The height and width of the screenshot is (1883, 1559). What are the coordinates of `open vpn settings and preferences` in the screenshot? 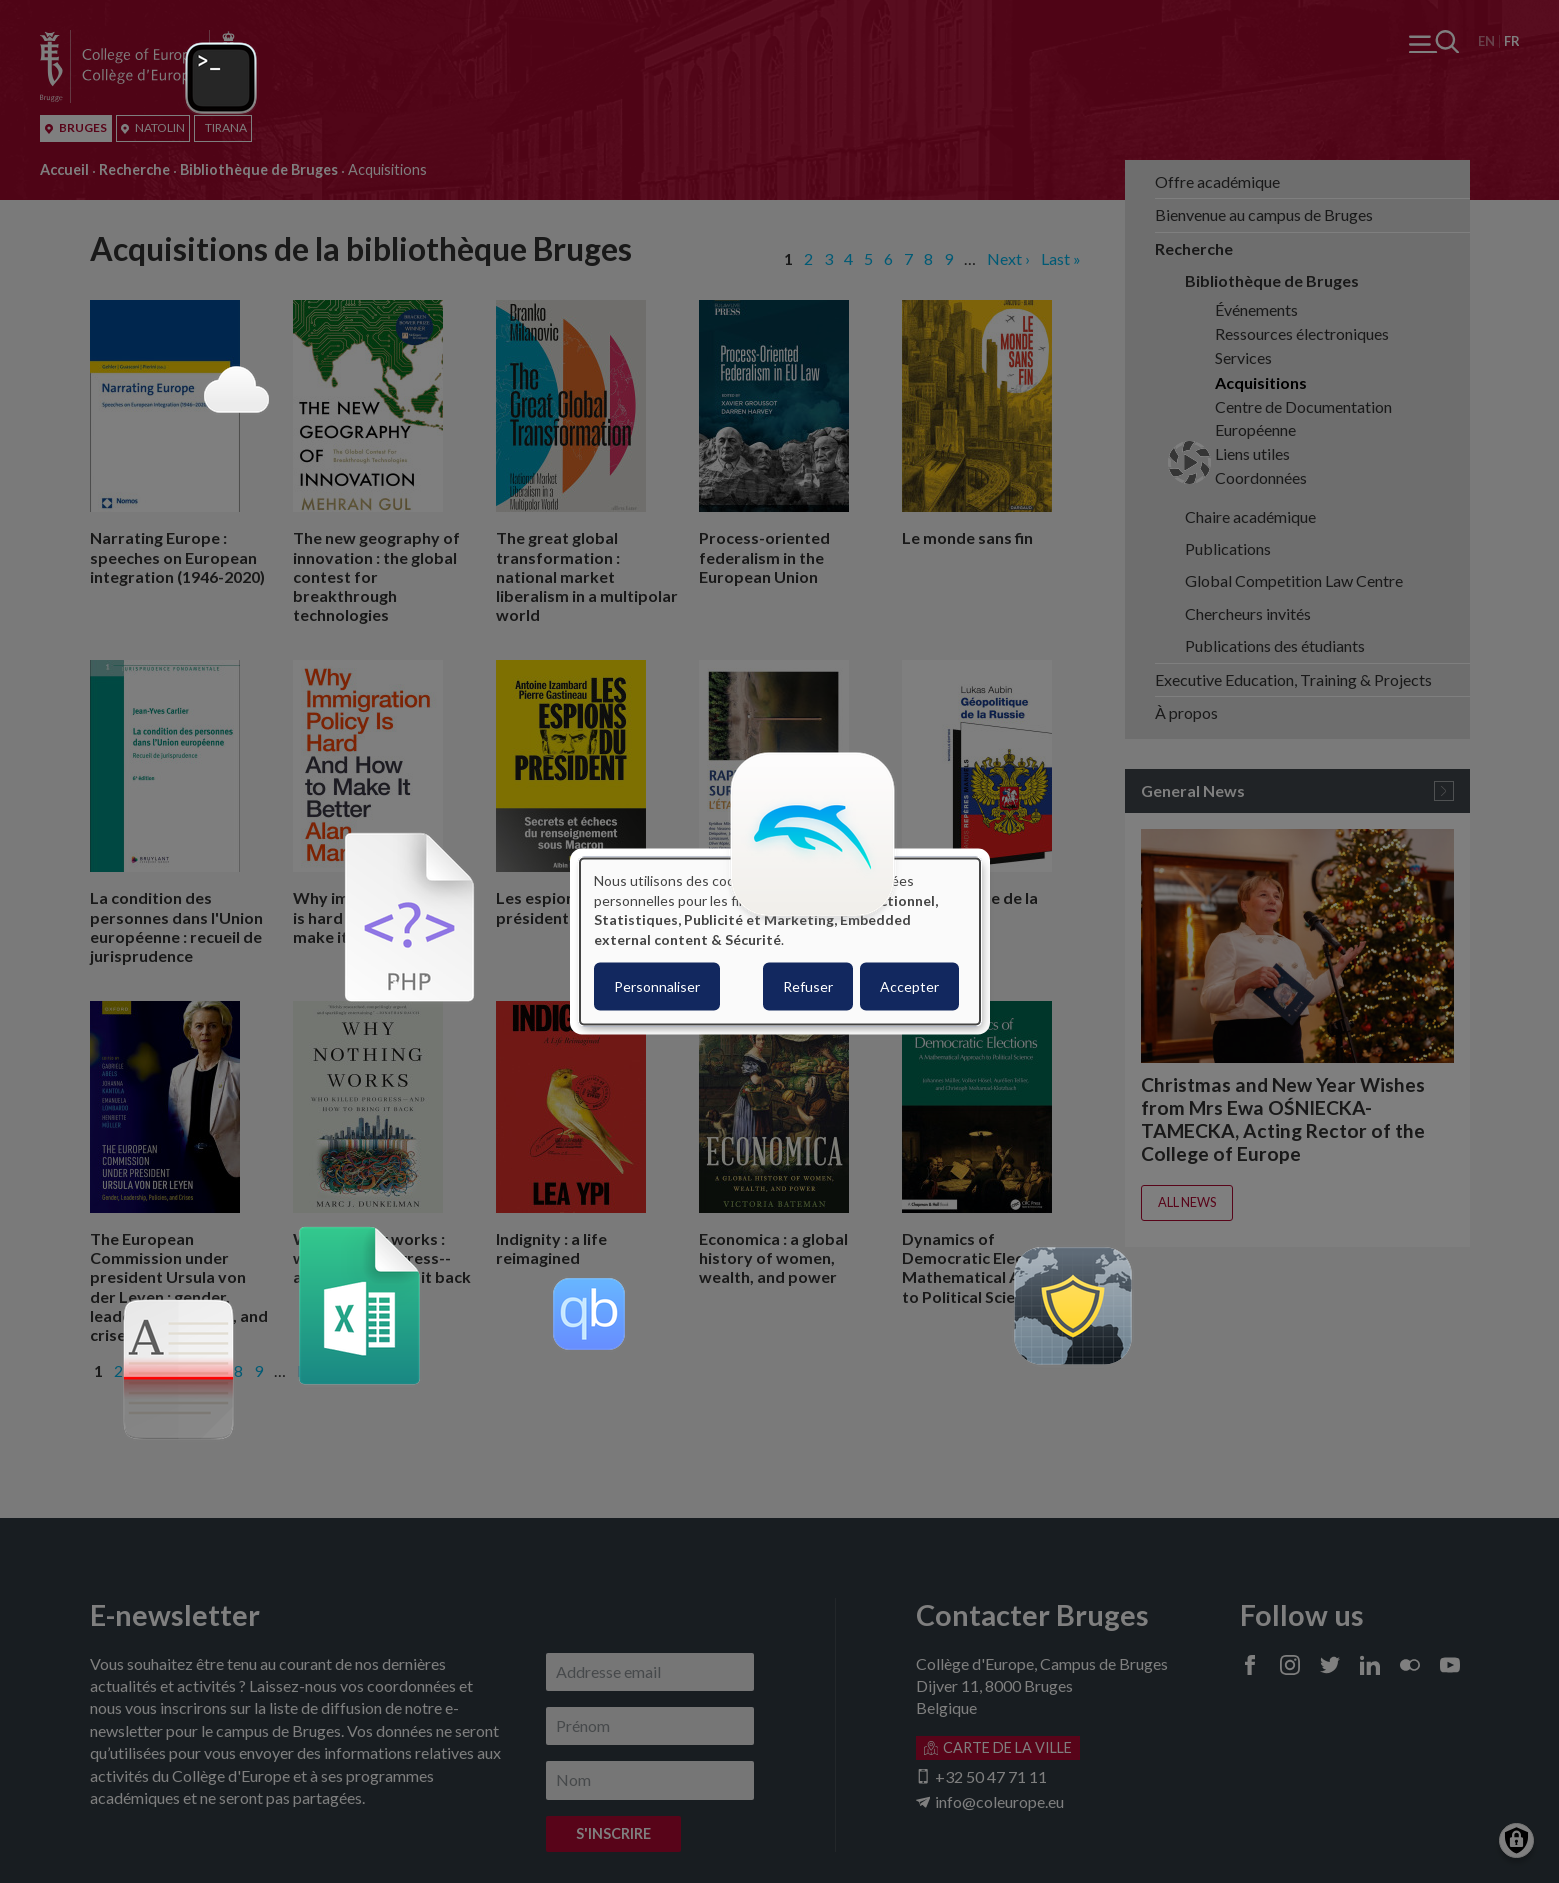 It's located at (1073, 1306).